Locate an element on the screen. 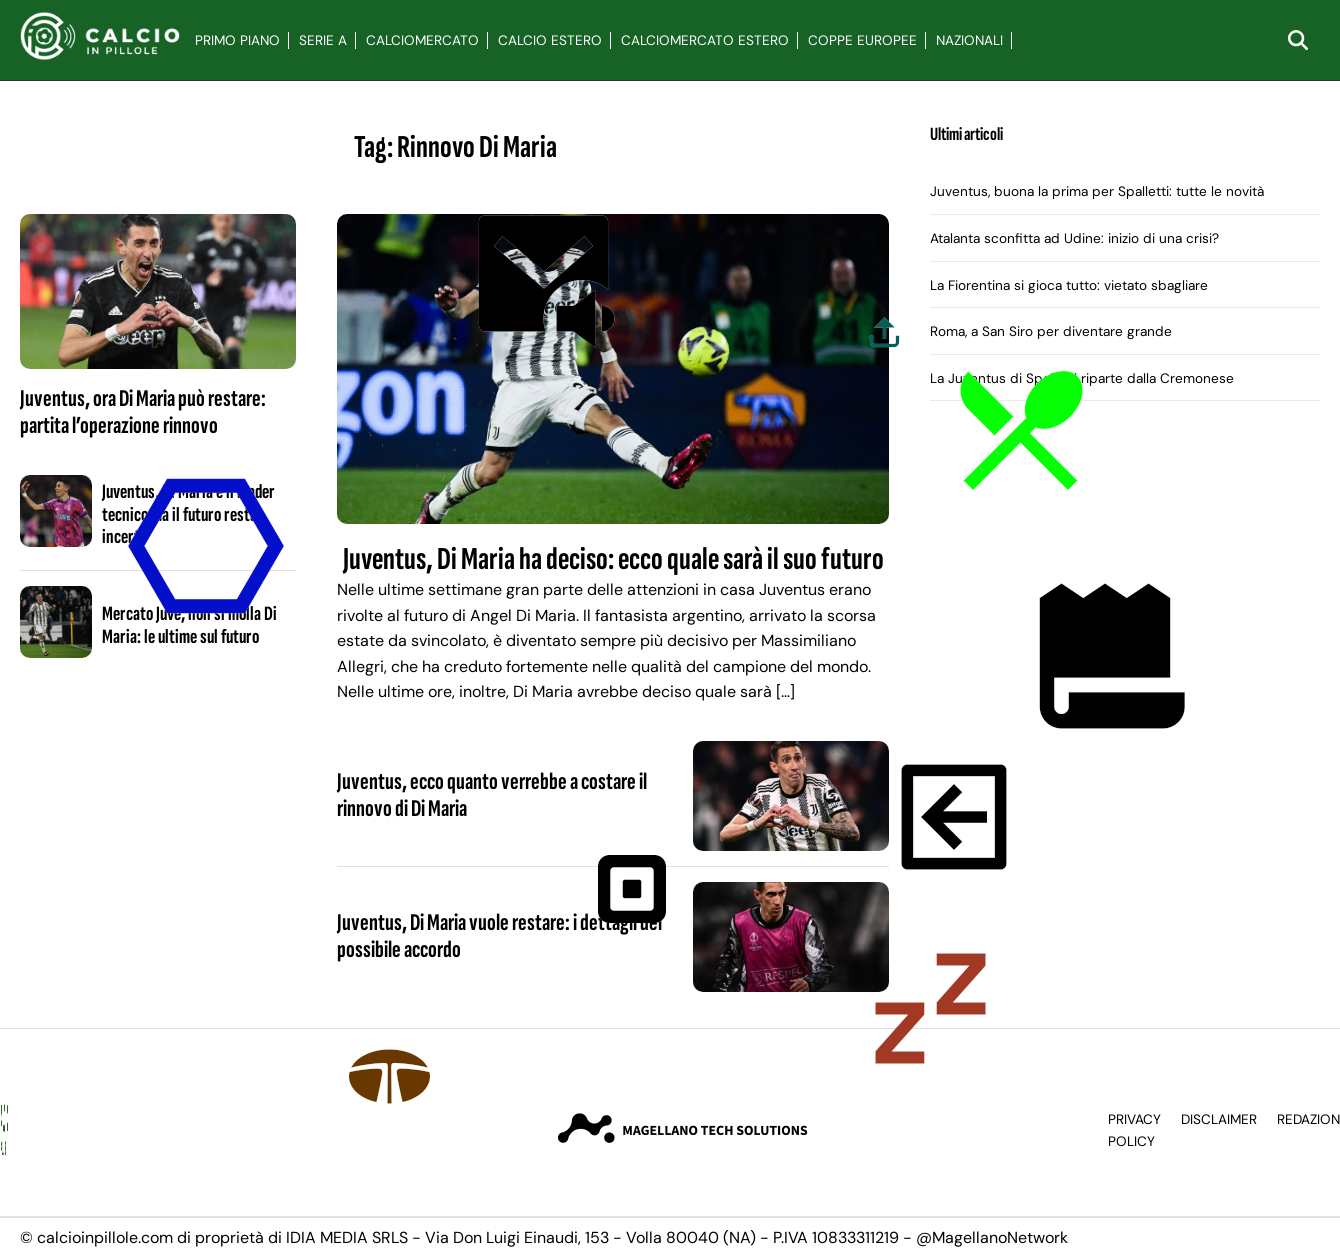 Image resolution: width=1340 pixels, height=1257 pixels. adjust email notification sound settings is located at coordinates (543, 273).